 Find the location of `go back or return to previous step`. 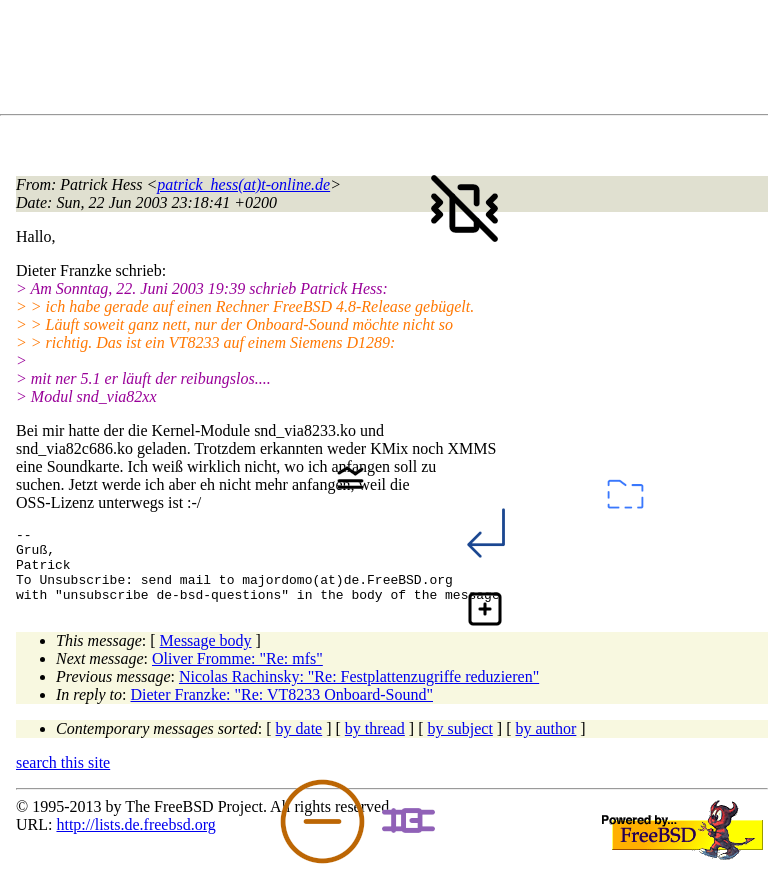

go back or return to previous step is located at coordinates (488, 533).